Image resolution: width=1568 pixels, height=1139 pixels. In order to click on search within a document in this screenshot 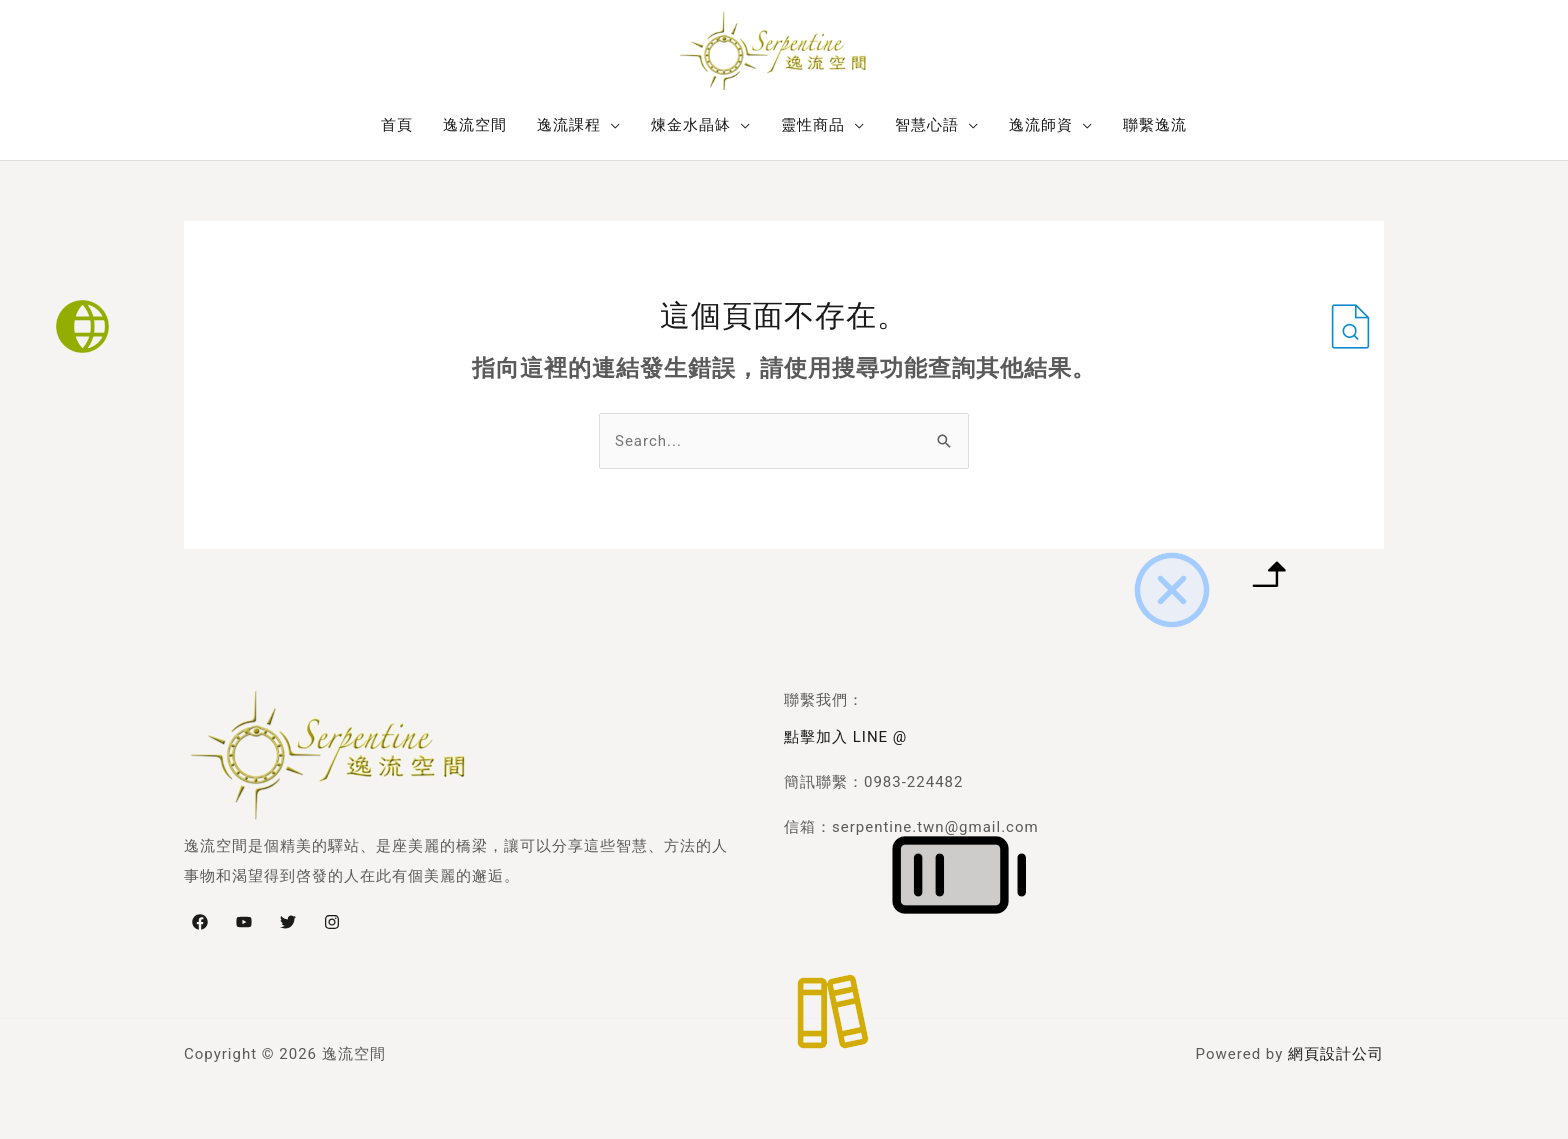, I will do `click(1350, 326)`.